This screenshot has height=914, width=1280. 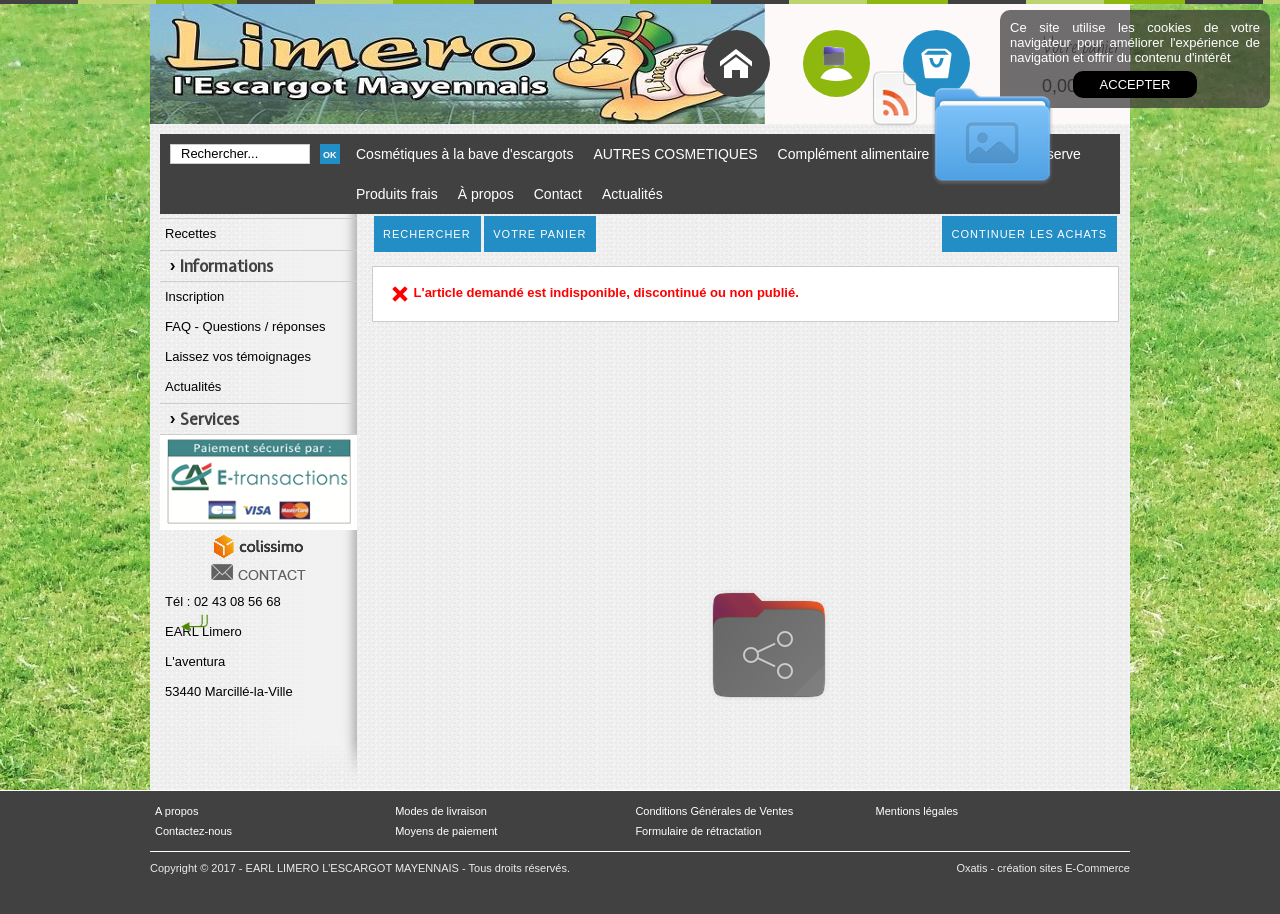 I want to click on view contents of an open folder, so click(x=834, y=56).